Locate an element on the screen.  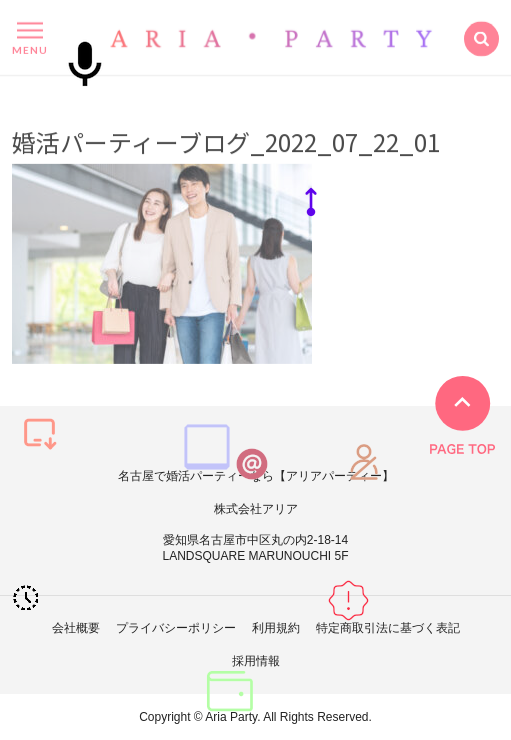
download content to tablet device is located at coordinates (39, 432).